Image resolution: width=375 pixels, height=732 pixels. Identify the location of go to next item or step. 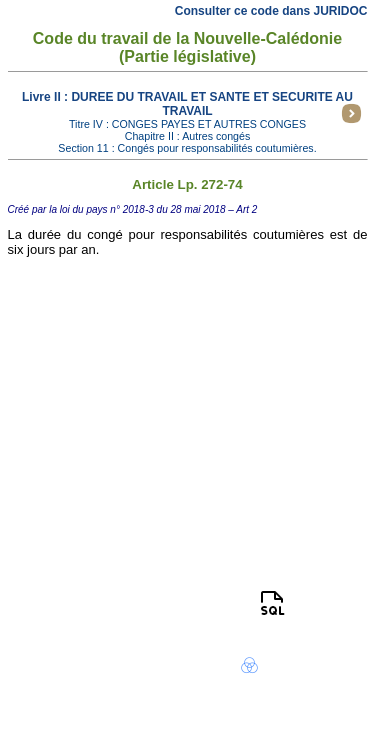
(351, 113).